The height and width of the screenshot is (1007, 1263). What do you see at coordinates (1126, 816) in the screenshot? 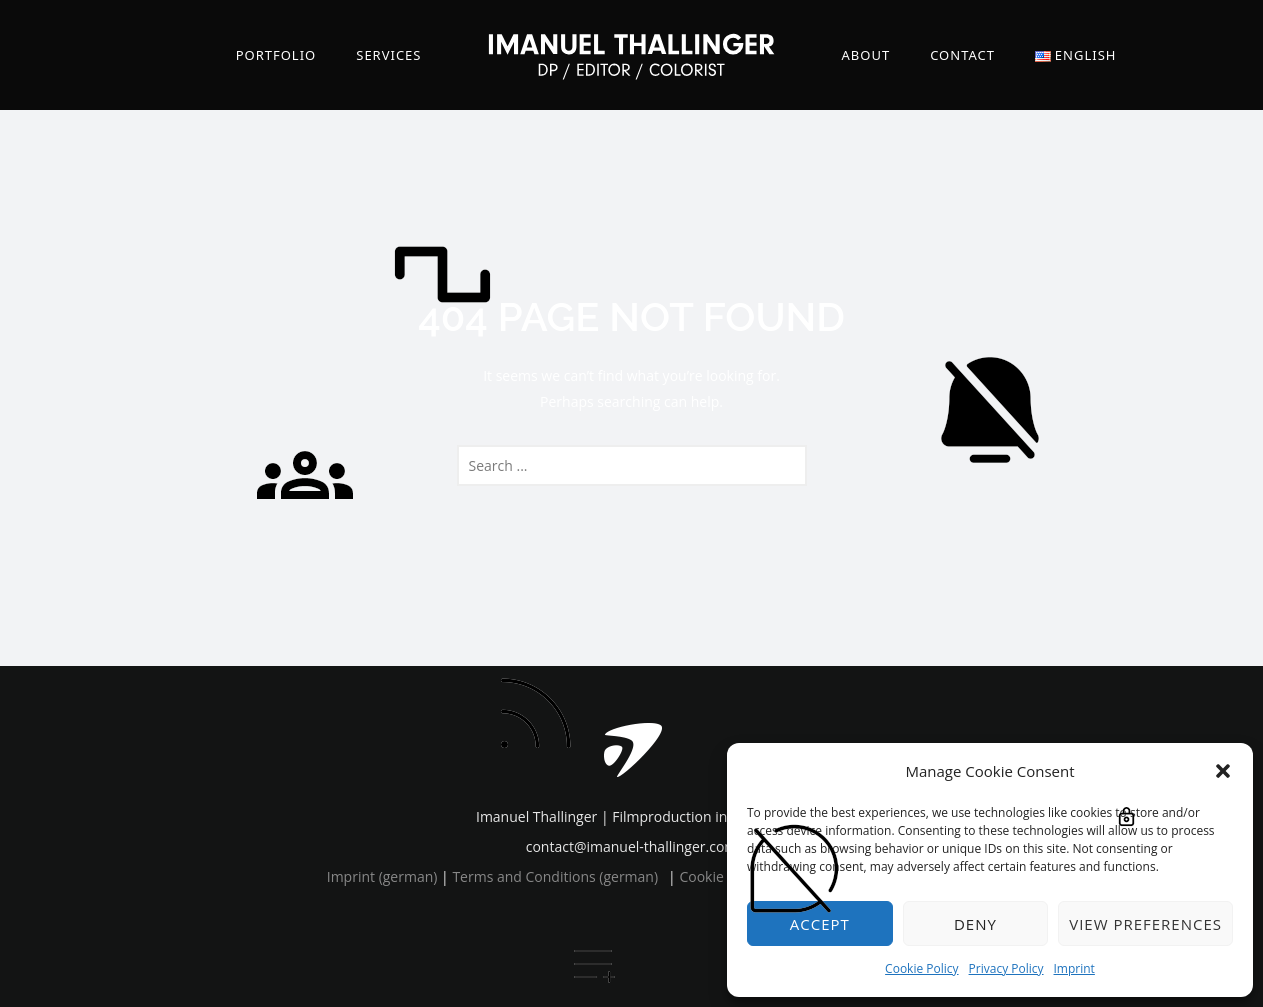
I see `indicates a locked or secure item` at bounding box center [1126, 816].